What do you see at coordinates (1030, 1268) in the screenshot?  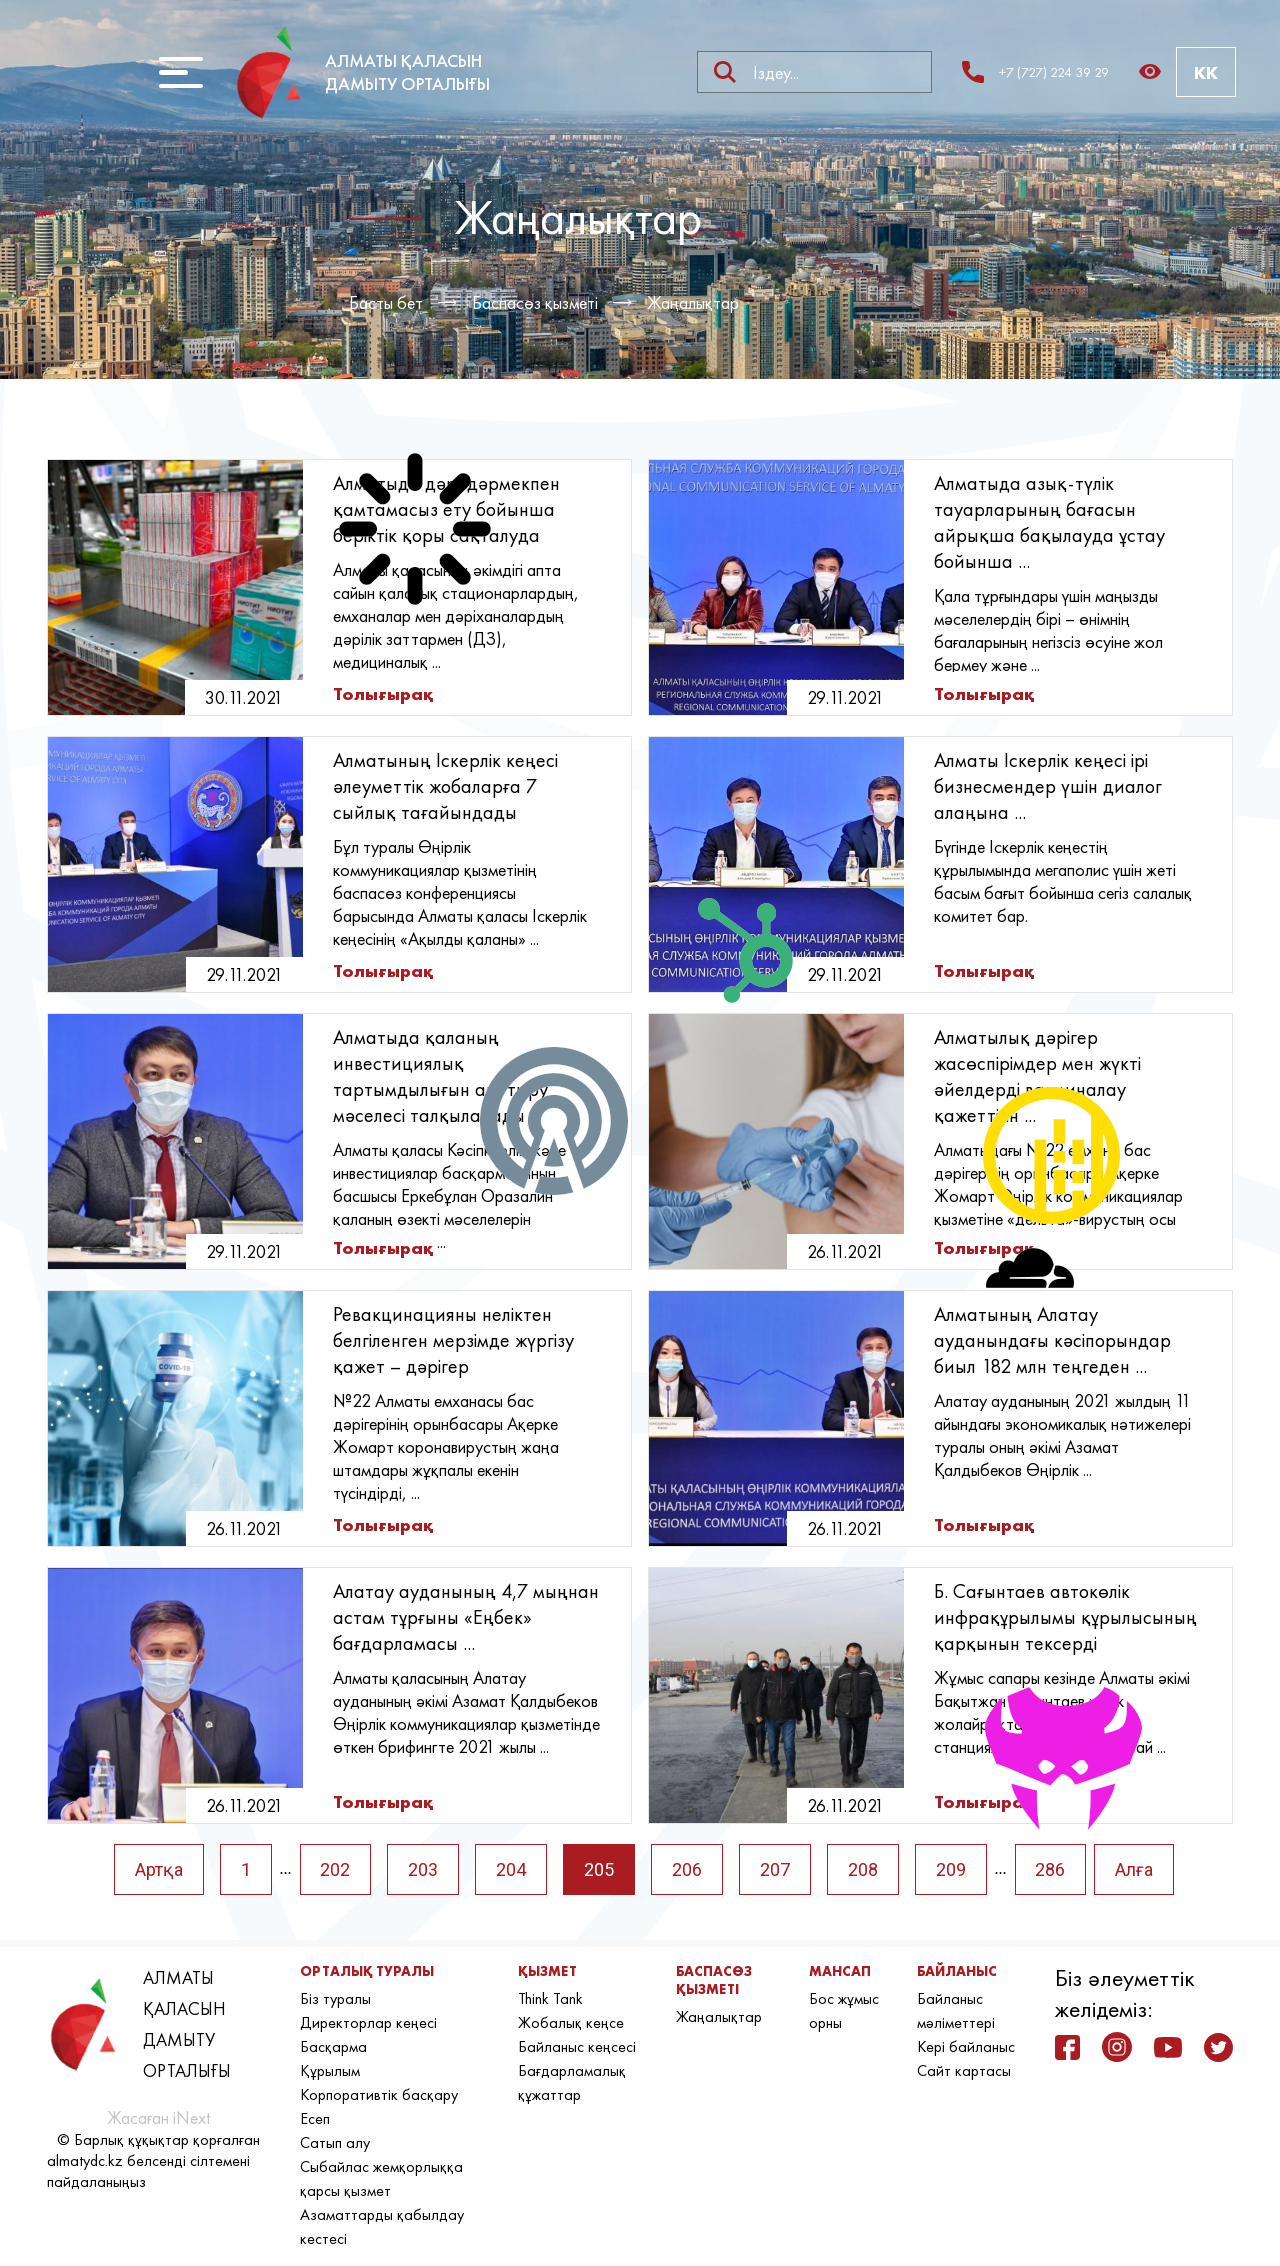 I see `cloudflare logo` at bounding box center [1030, 1268].